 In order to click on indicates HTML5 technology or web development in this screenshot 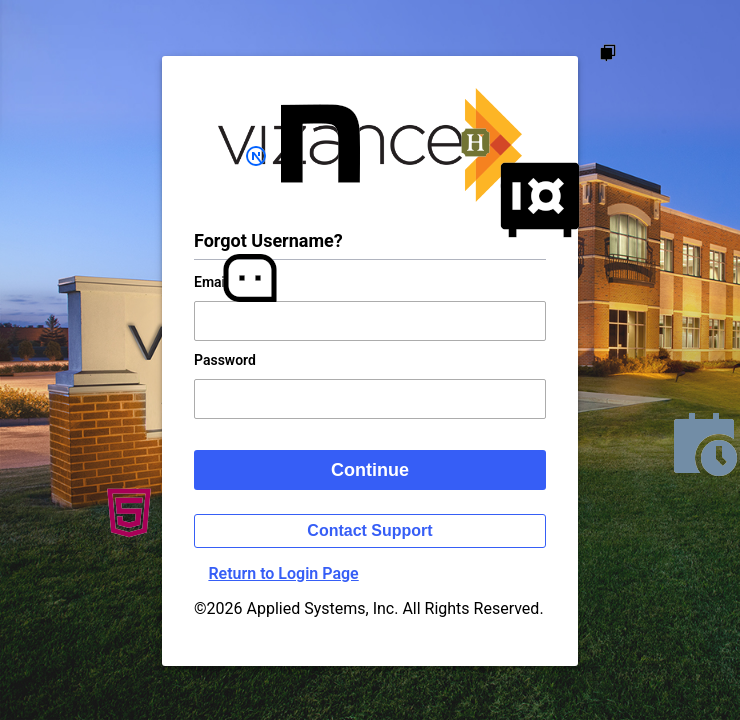, I will do `click(129, 513)`.